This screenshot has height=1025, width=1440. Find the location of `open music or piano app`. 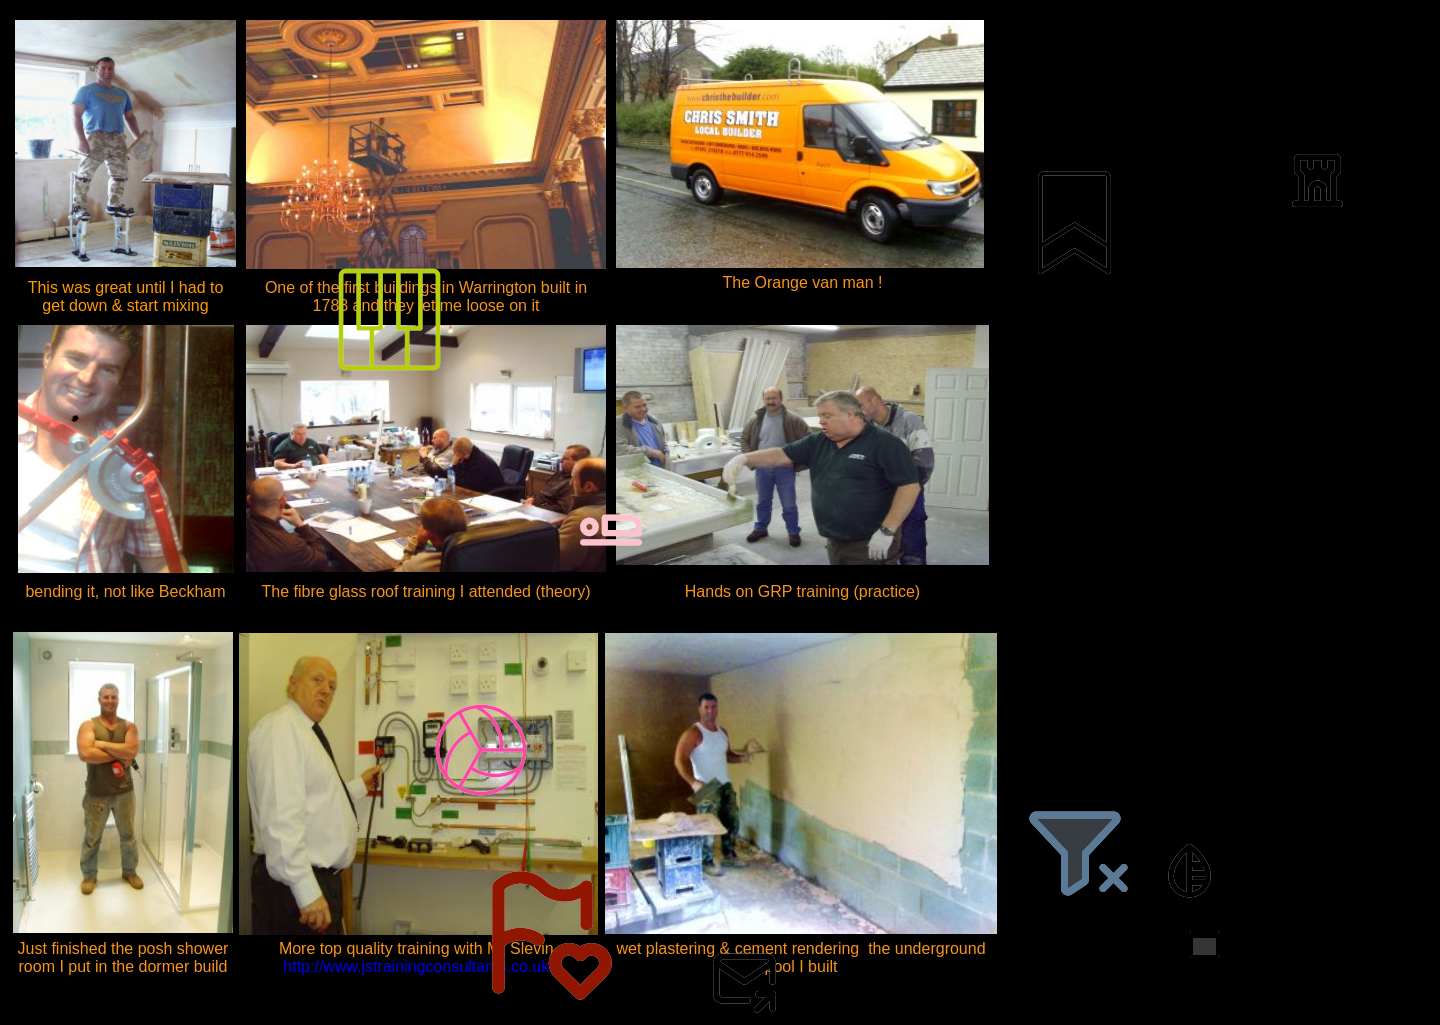

open music or piano app is located at coordinates (389, 319).